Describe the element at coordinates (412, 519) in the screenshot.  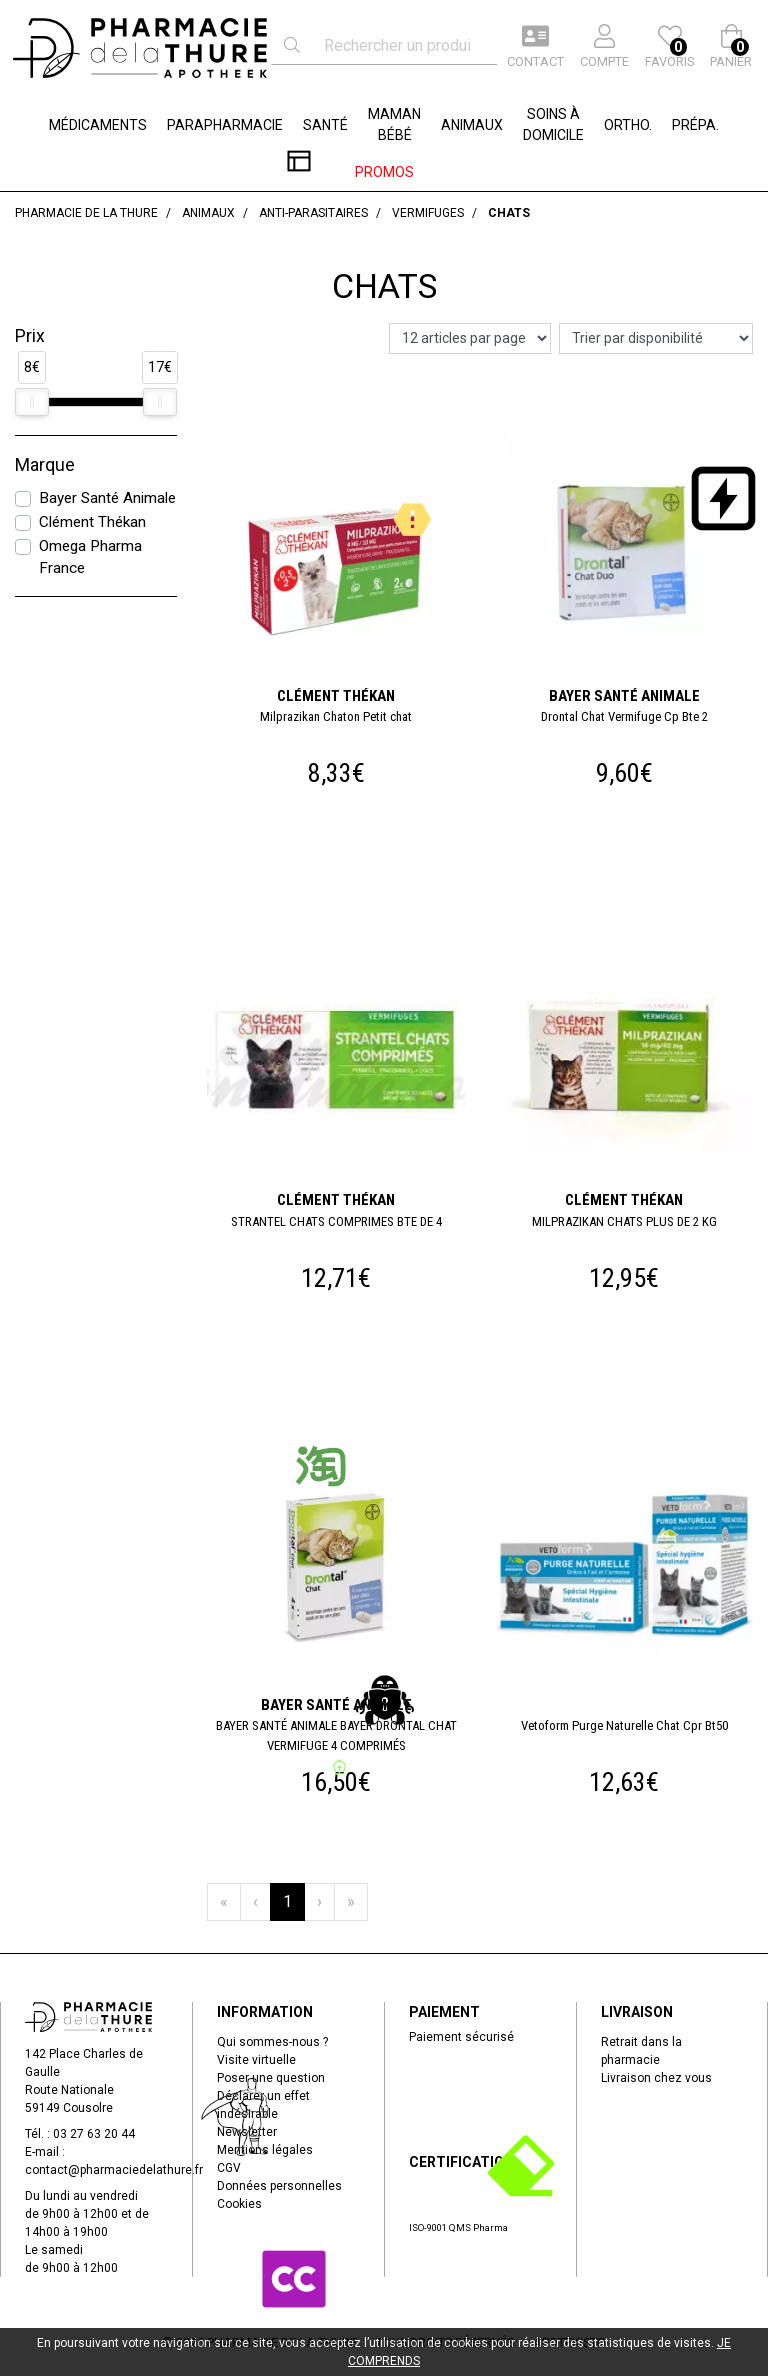
I see `mark message as spam` at that location.